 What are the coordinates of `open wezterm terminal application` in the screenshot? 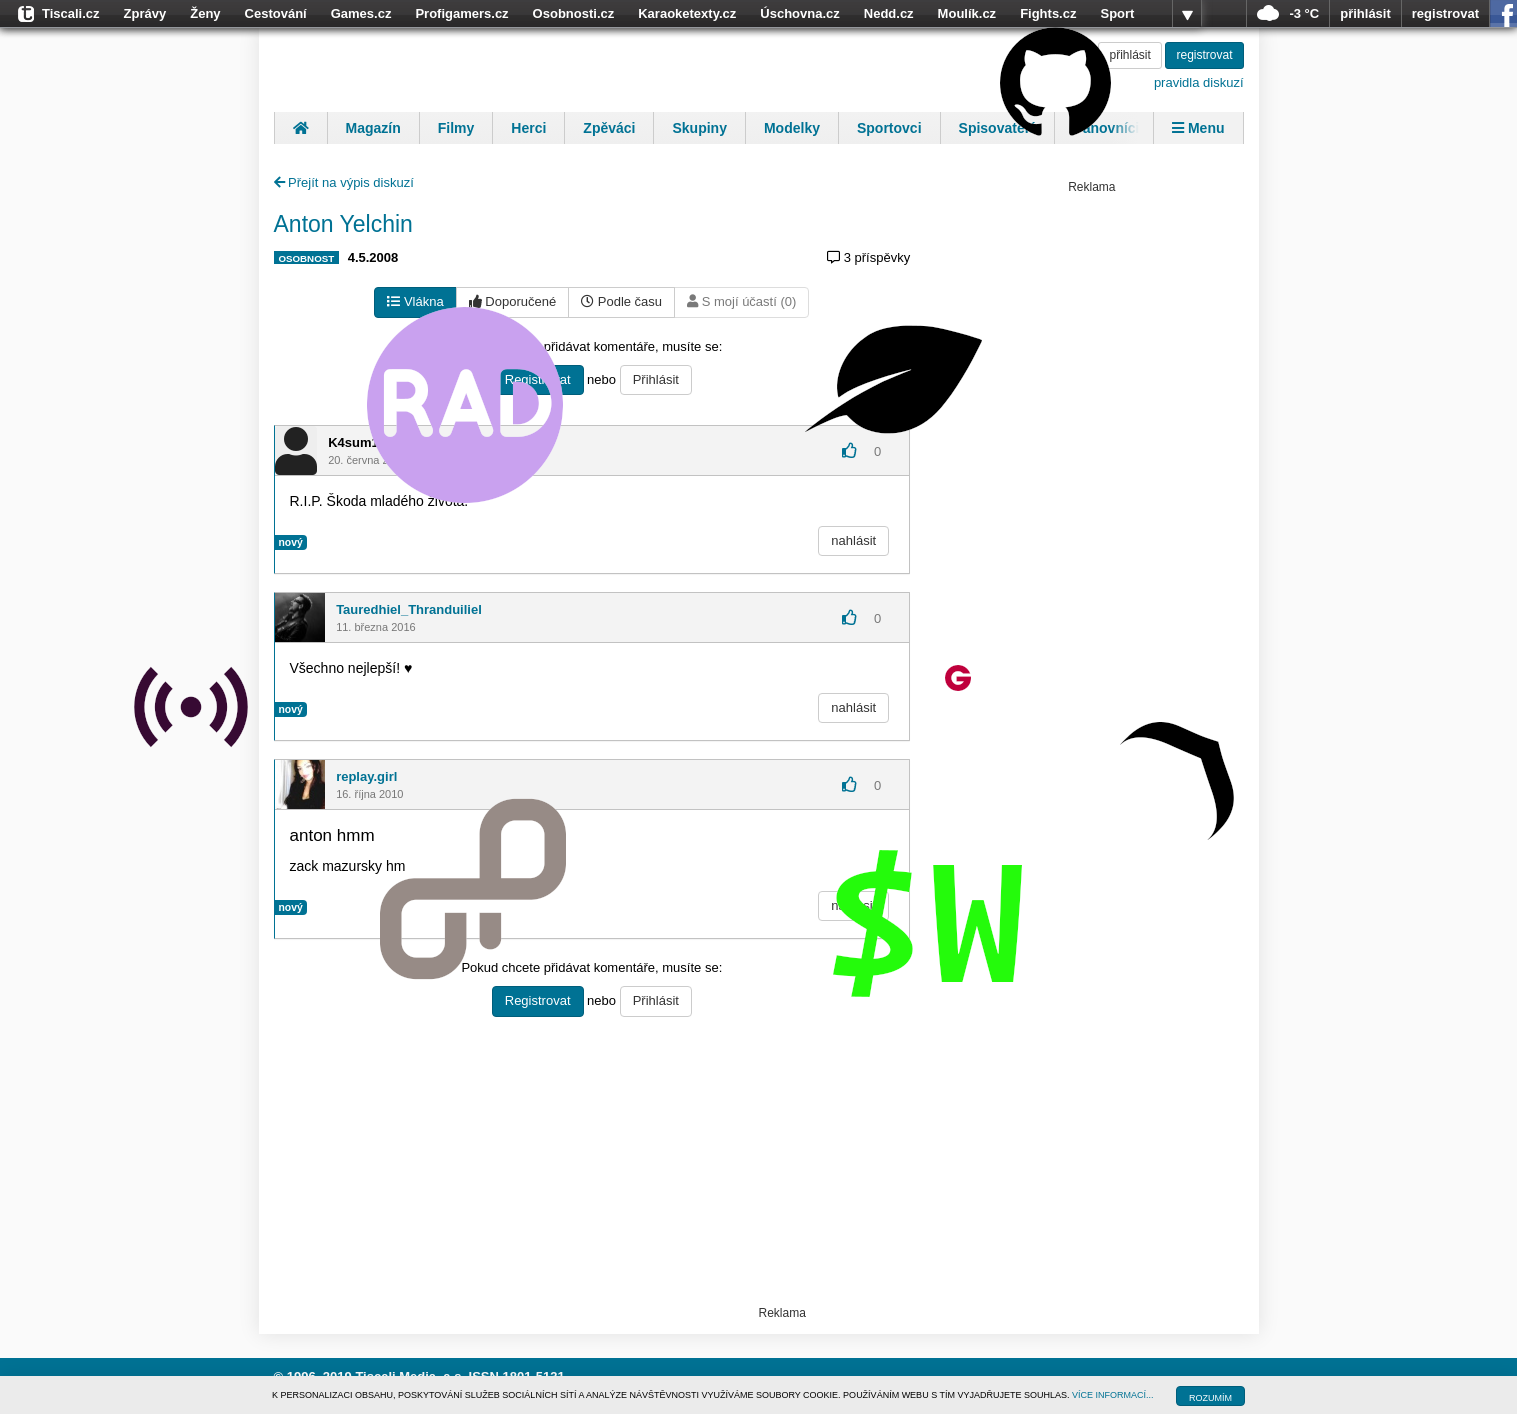 It's located at (927, 923).